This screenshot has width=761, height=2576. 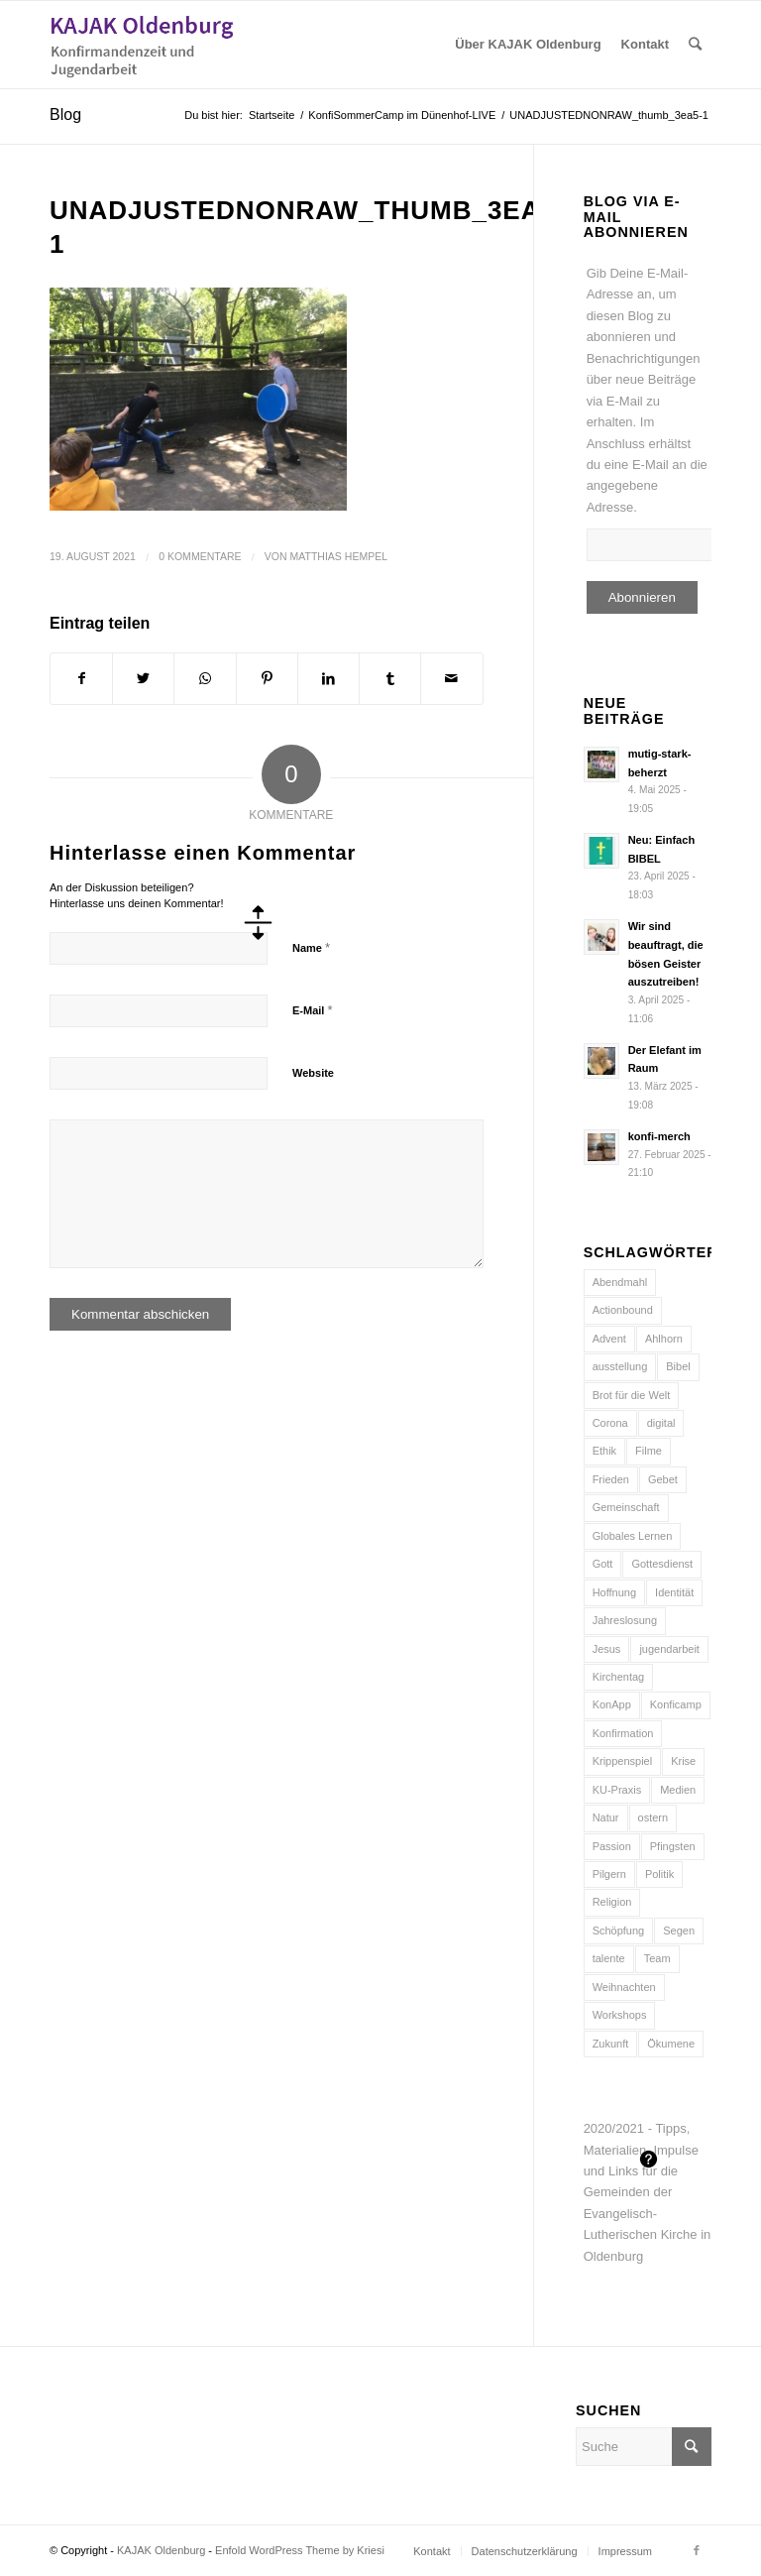 I want to click on expand content vertically, so click(x=258, y=922).